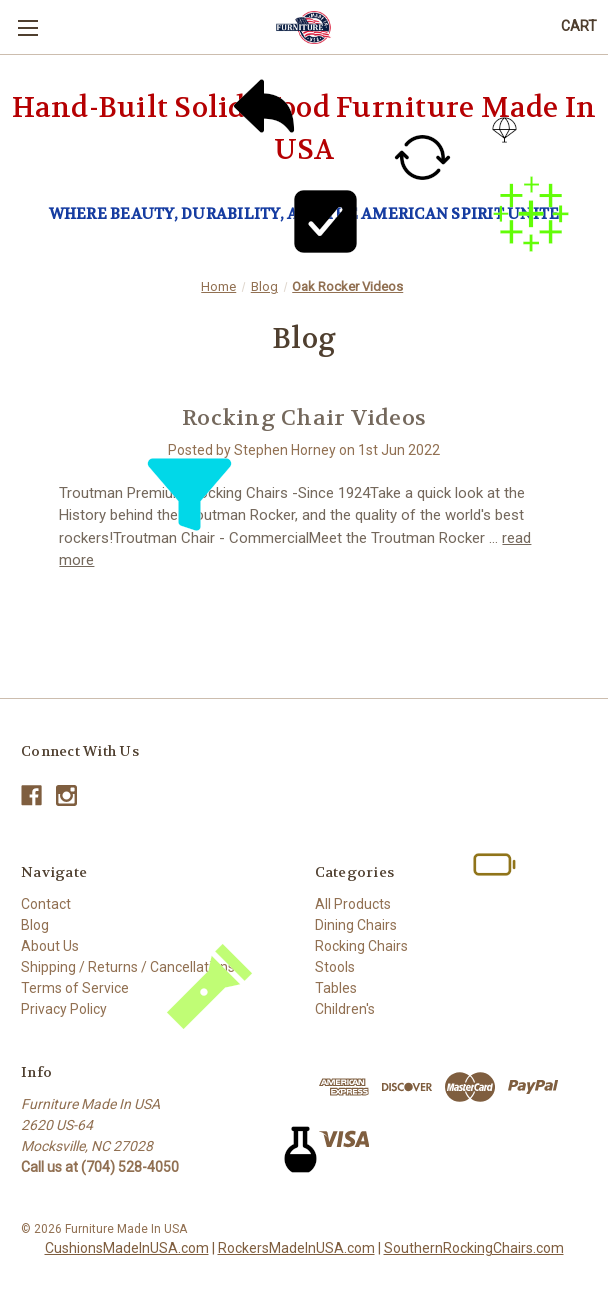 Image resolution: width=608 pixels, height=1301 pixels. What do you see at coordinates (531, 214) in the screenshot?
I see `open Tableau application` at bounding box center [531, 214].